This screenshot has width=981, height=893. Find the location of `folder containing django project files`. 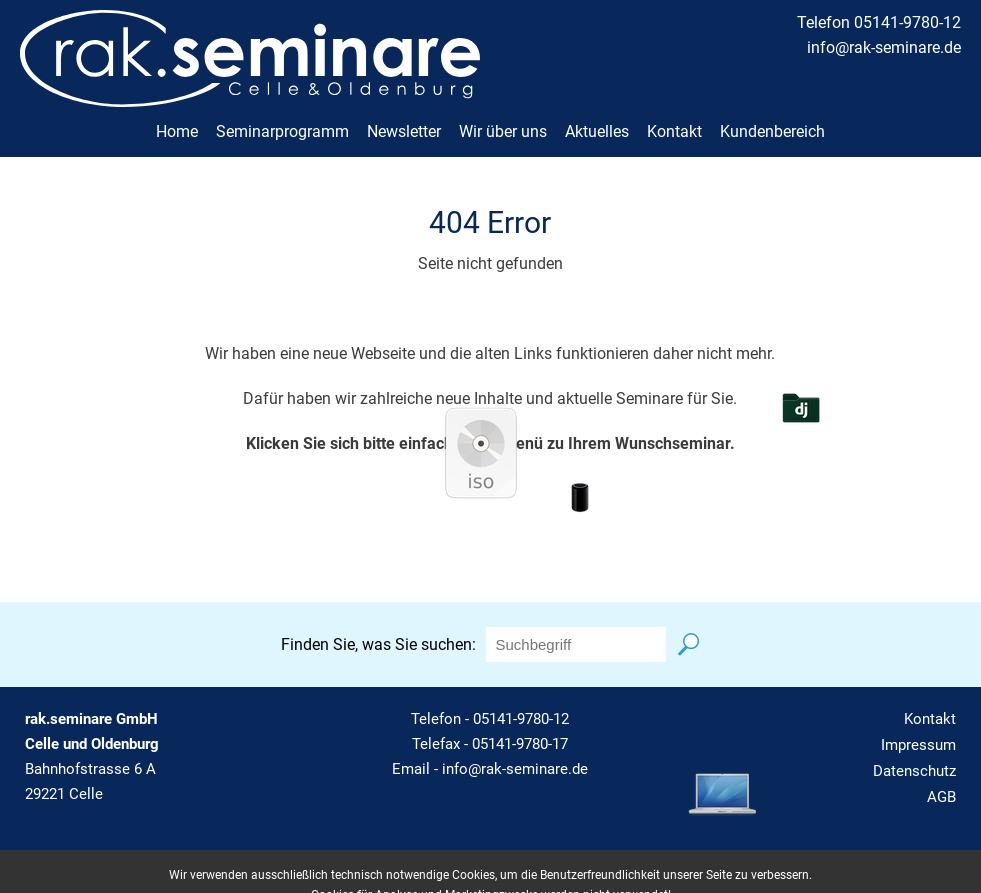

folder containing django project files is located at coordinates (801, 409).